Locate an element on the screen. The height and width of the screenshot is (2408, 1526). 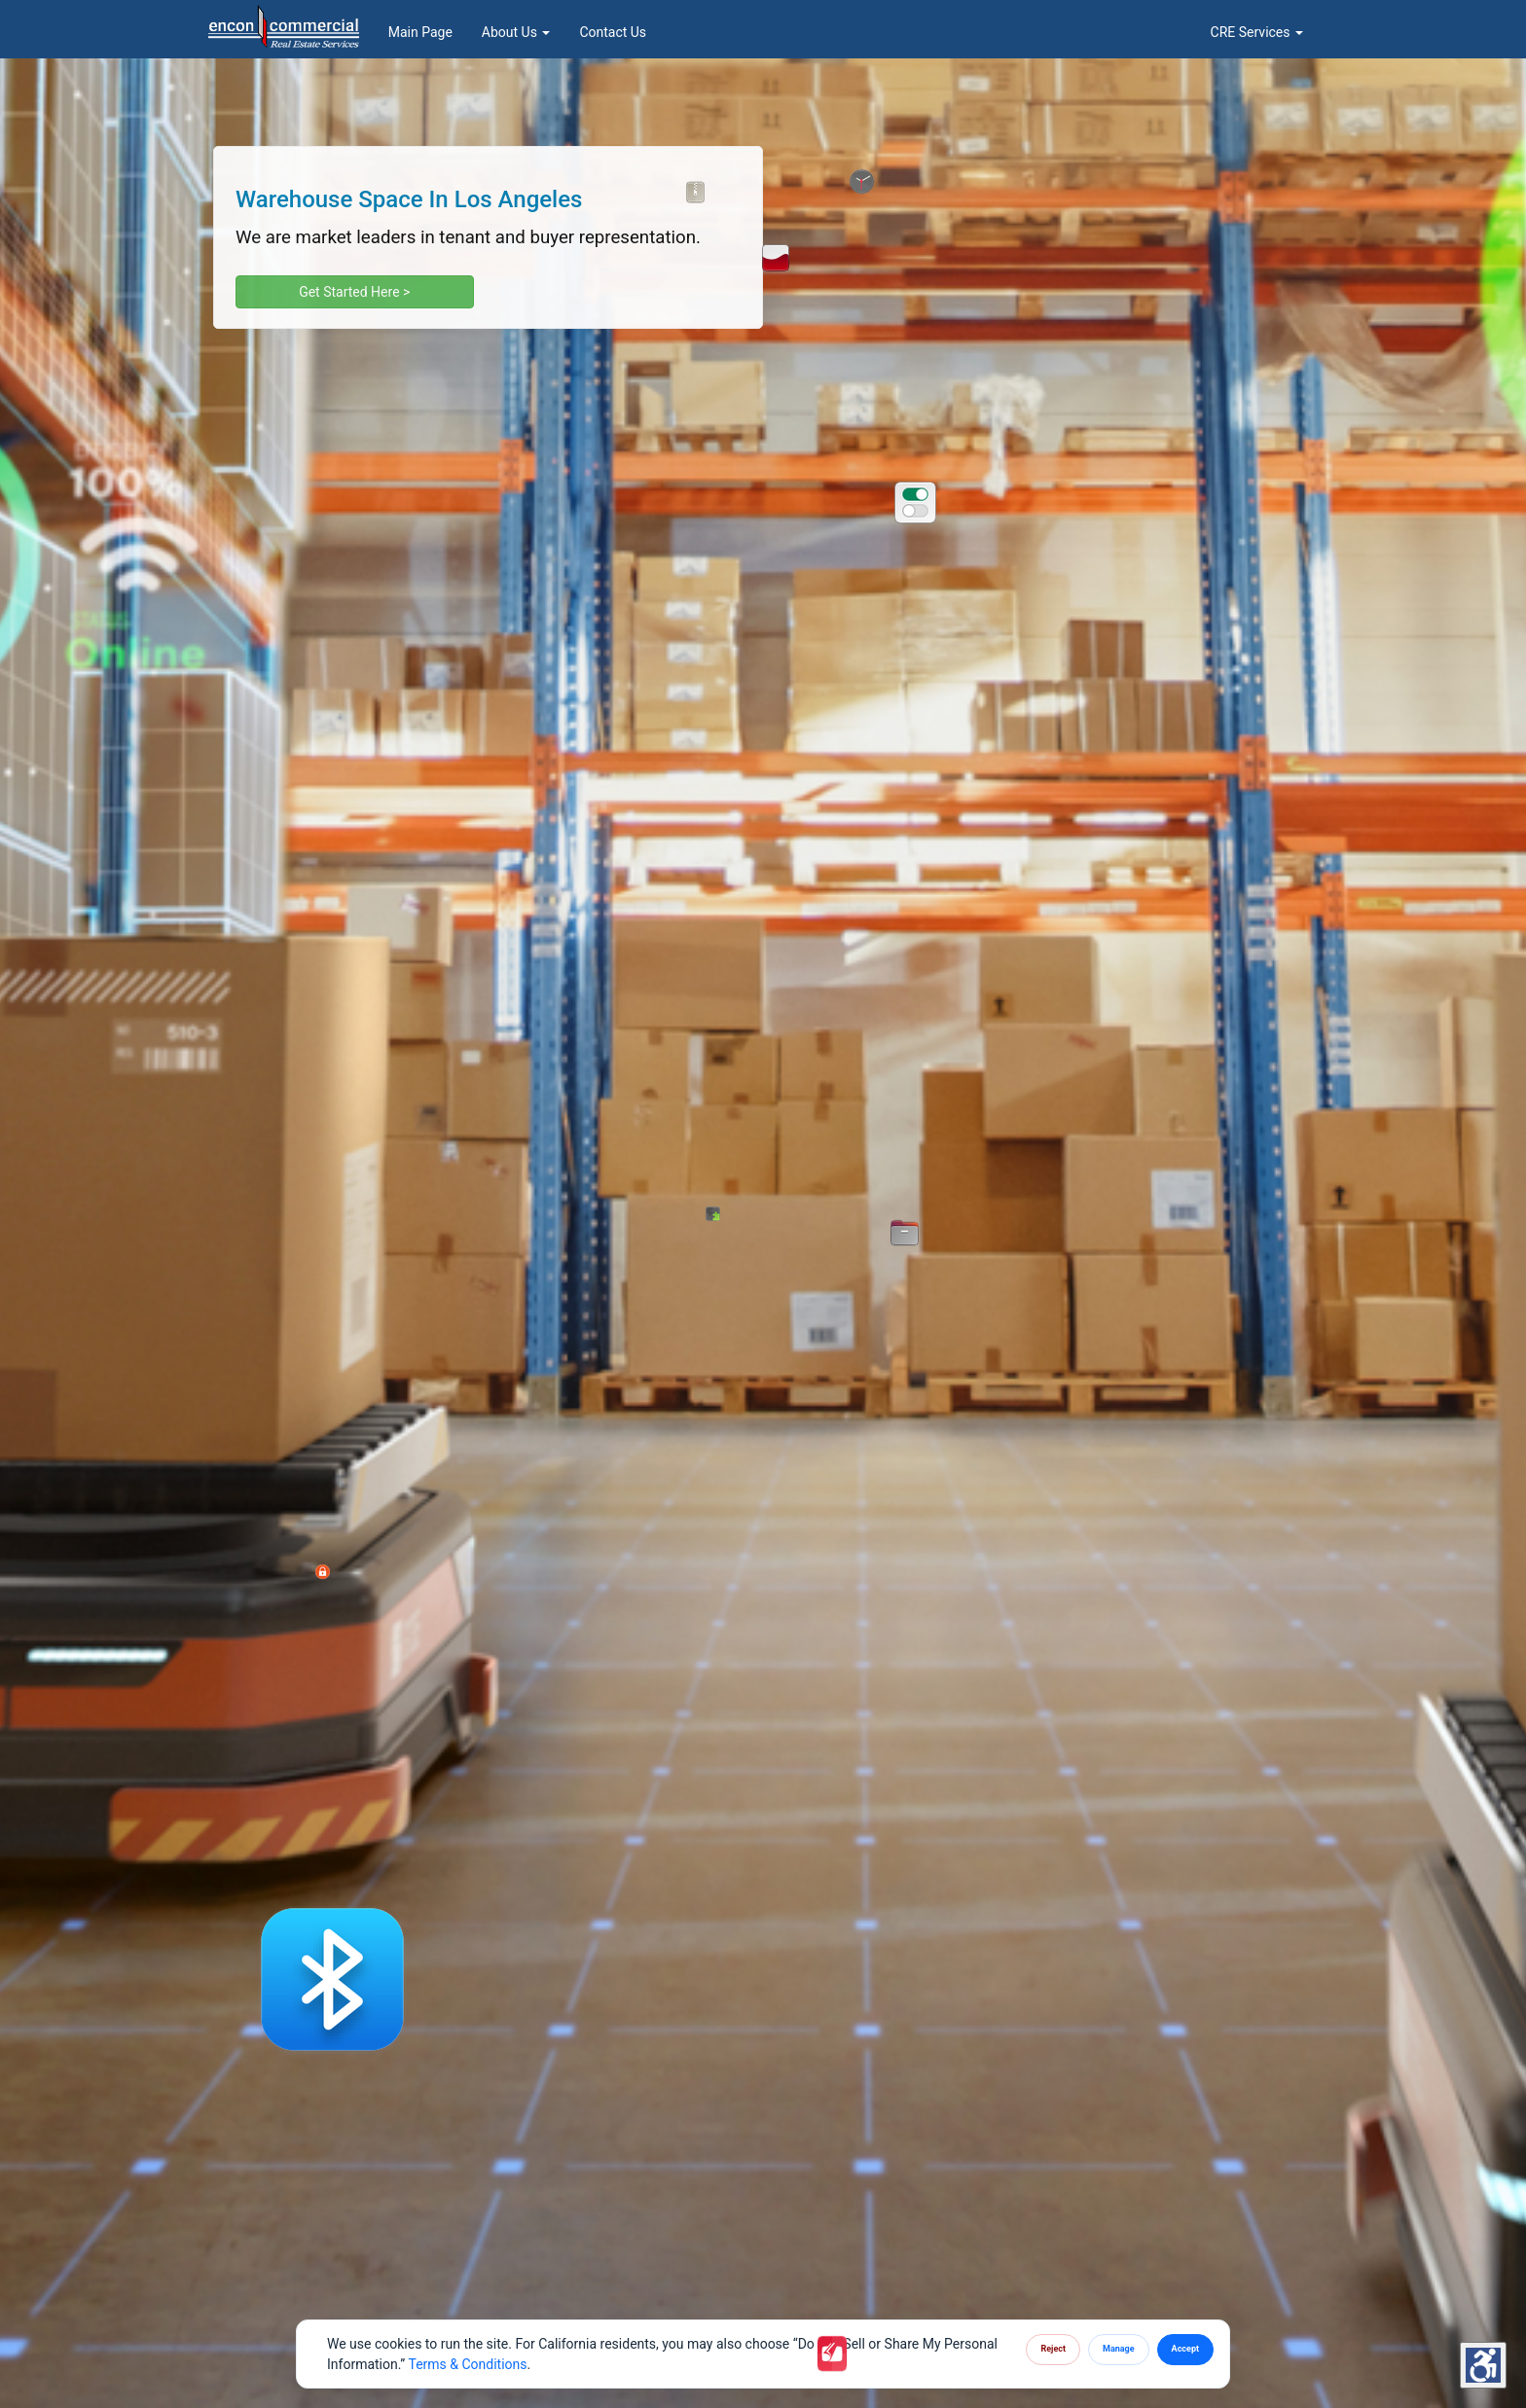
open wine application for running windows programs is located at coordinates (776, 258).